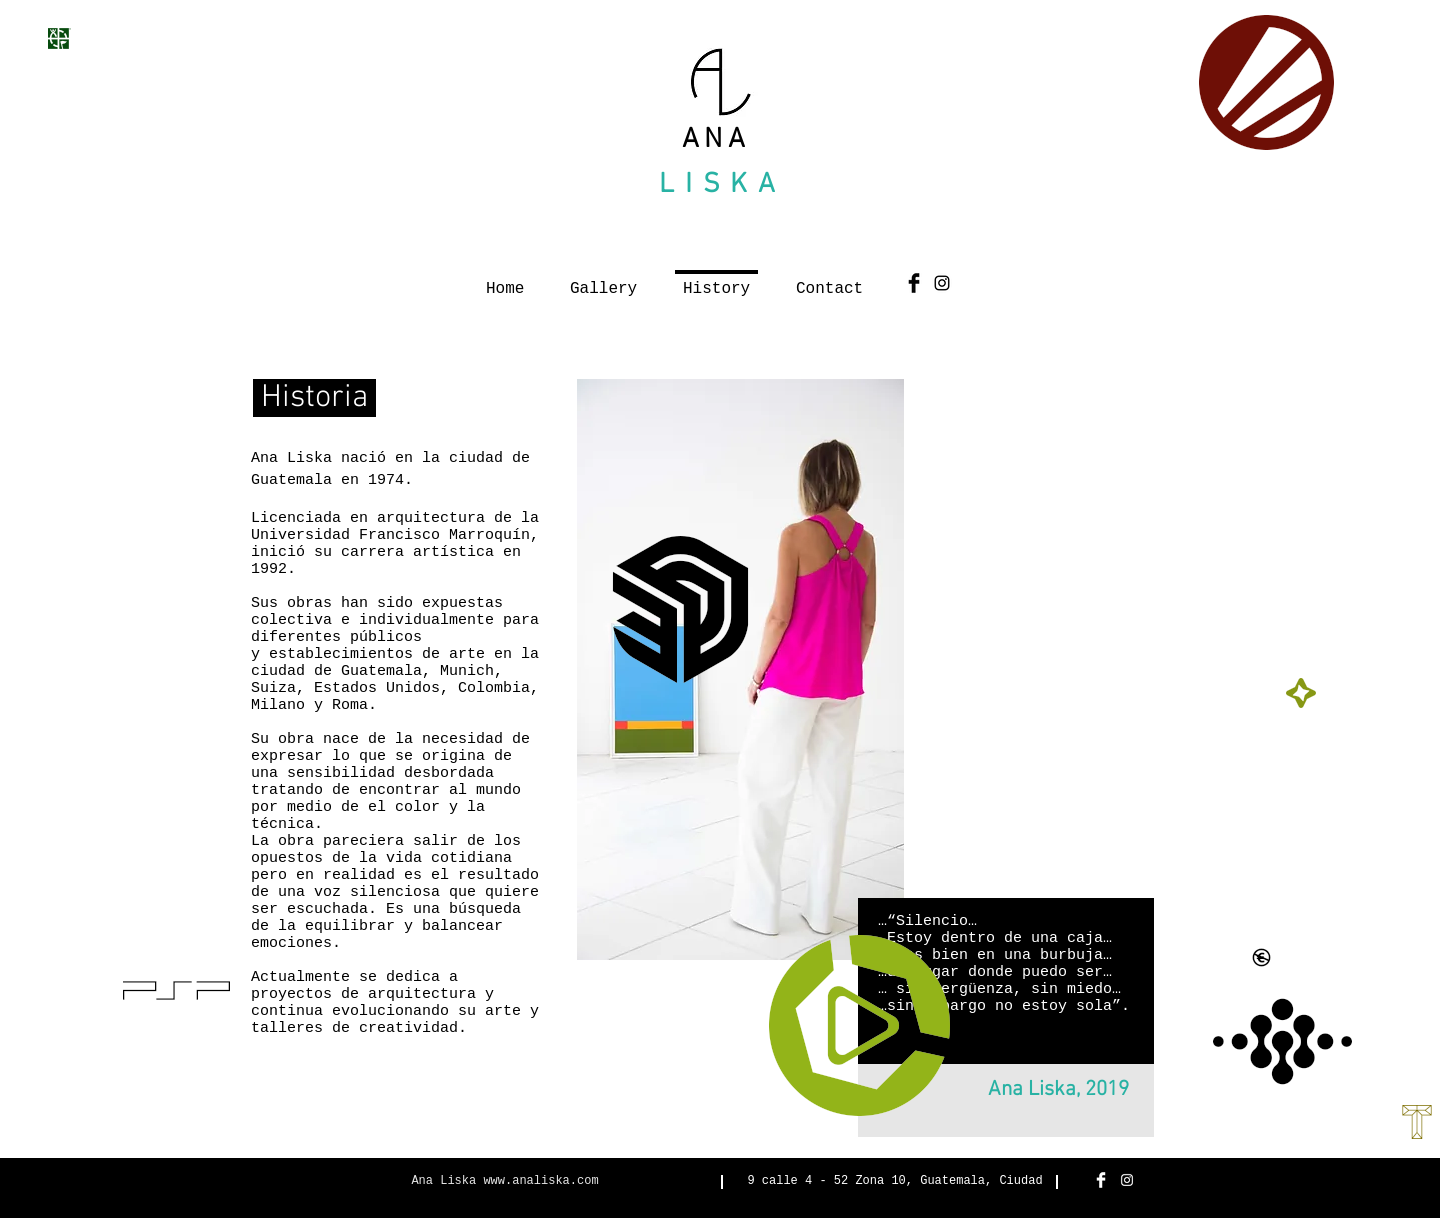 The width and height of the screenshot is (1440, 1218). Describe the element at coordinates (680, 609) in the screenshot. I see `open SketchUp 3D modeling application` at that location.